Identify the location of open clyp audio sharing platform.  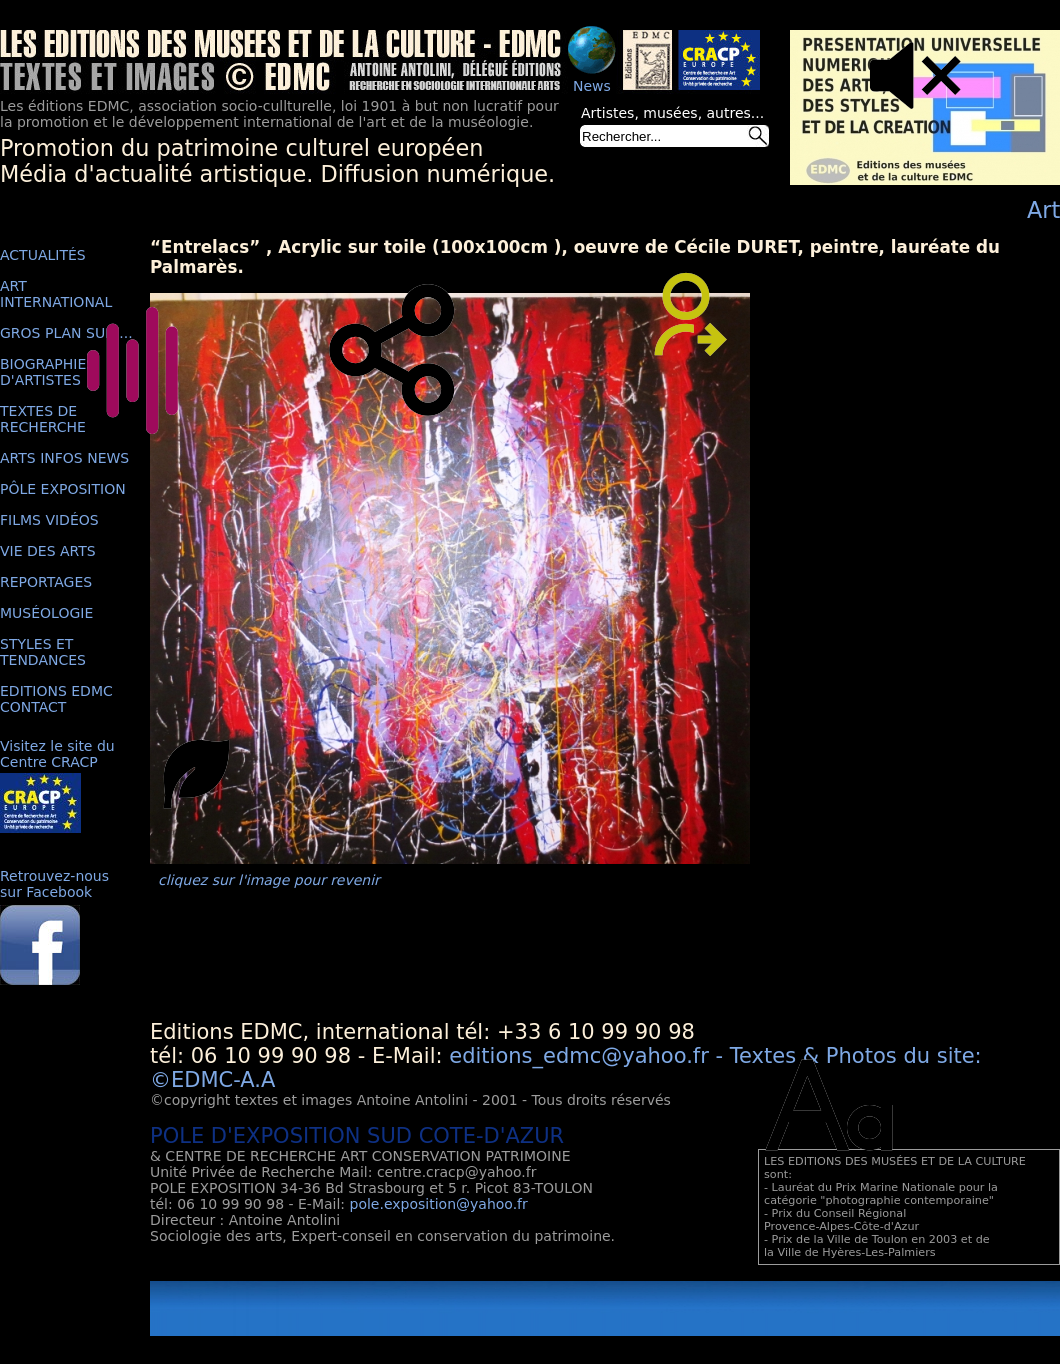
(132, 370).